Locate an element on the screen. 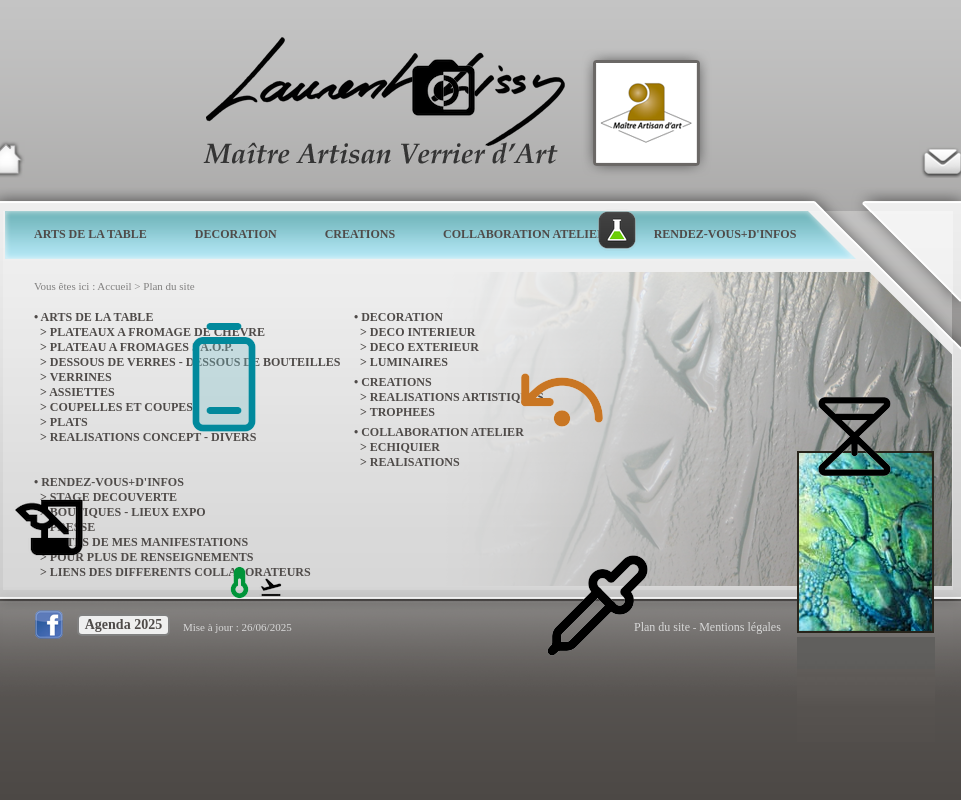  open science or chemistry application is located at coordinates (617, 230).